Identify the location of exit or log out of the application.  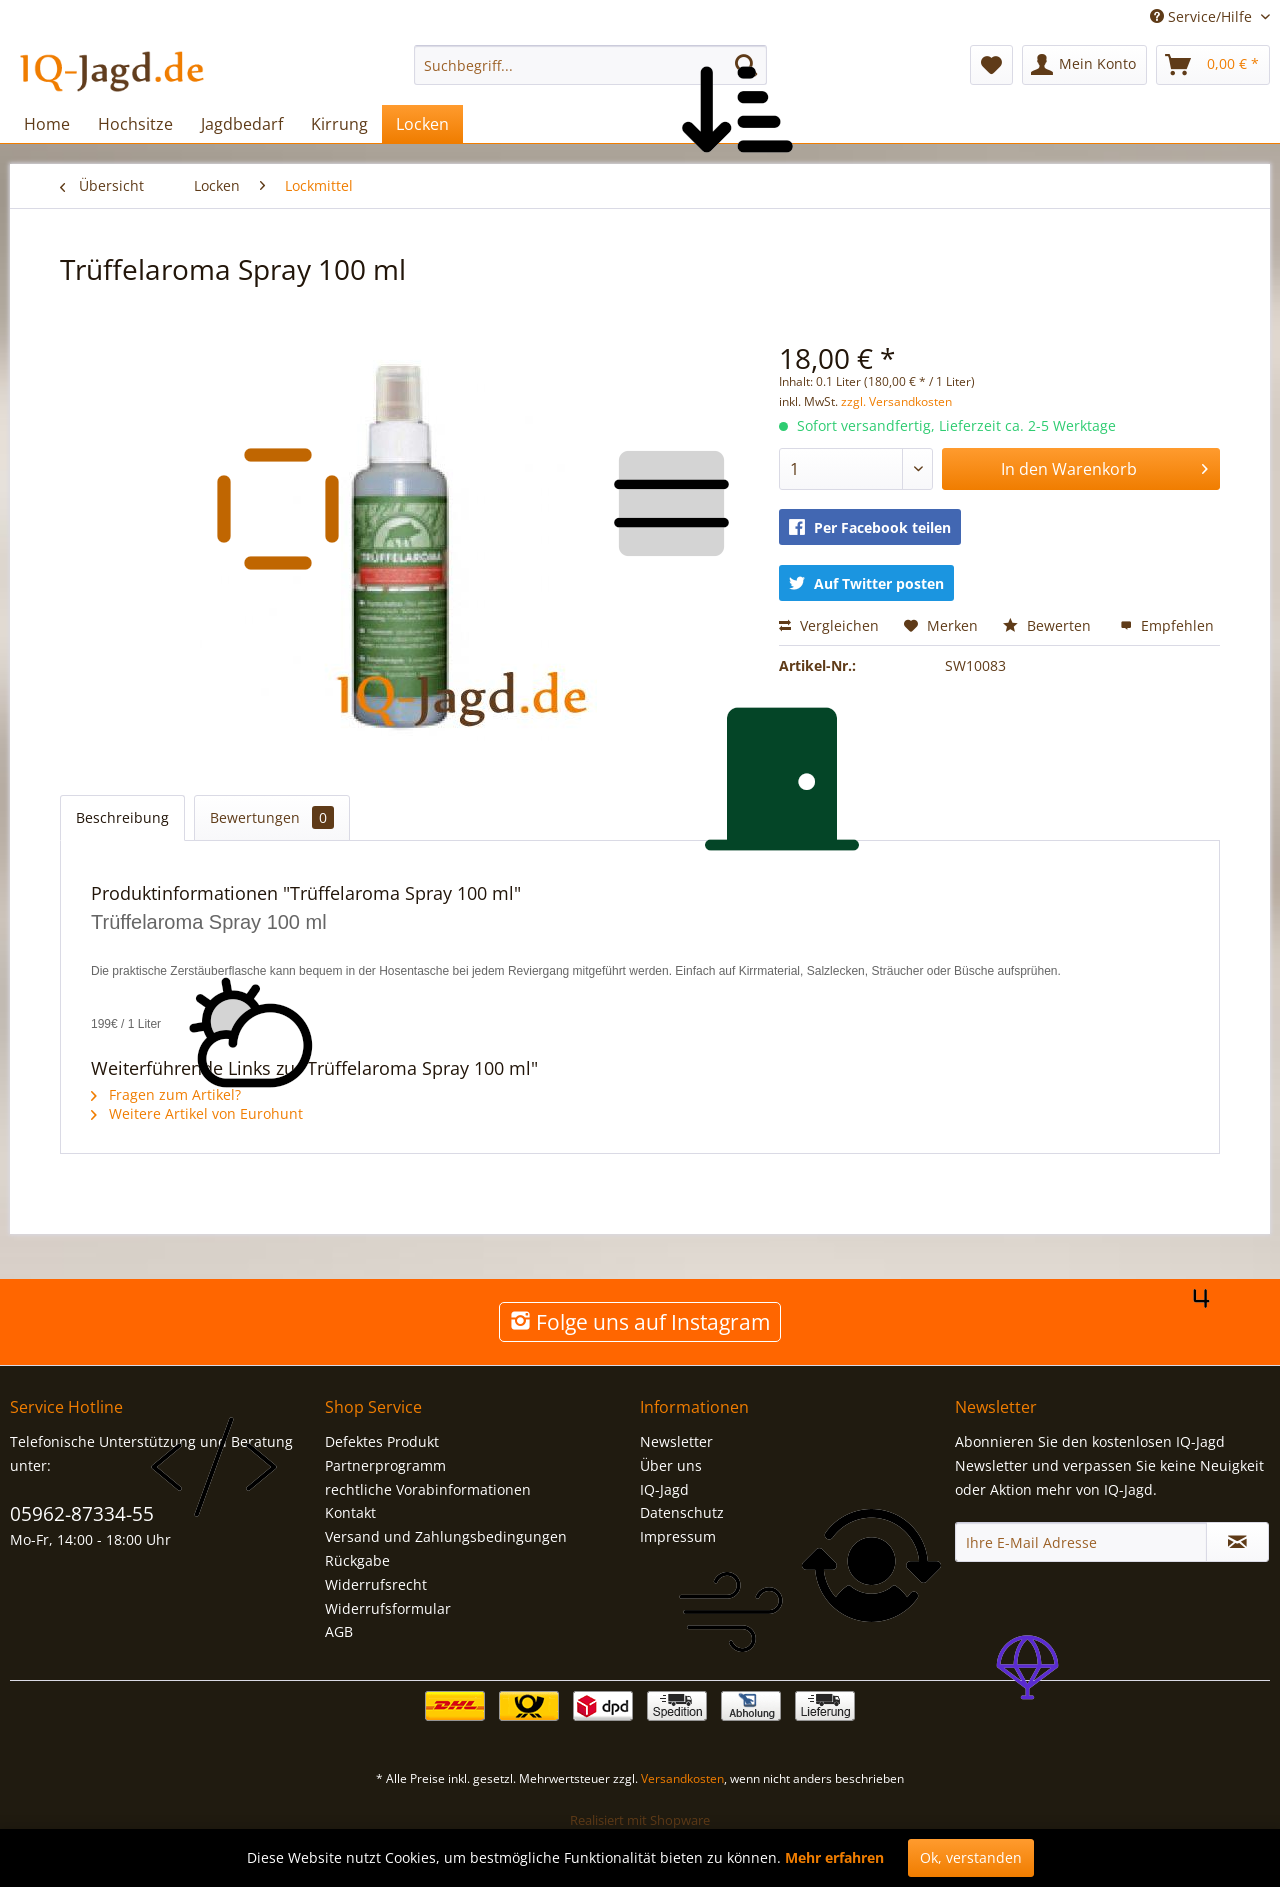
(782, 779).